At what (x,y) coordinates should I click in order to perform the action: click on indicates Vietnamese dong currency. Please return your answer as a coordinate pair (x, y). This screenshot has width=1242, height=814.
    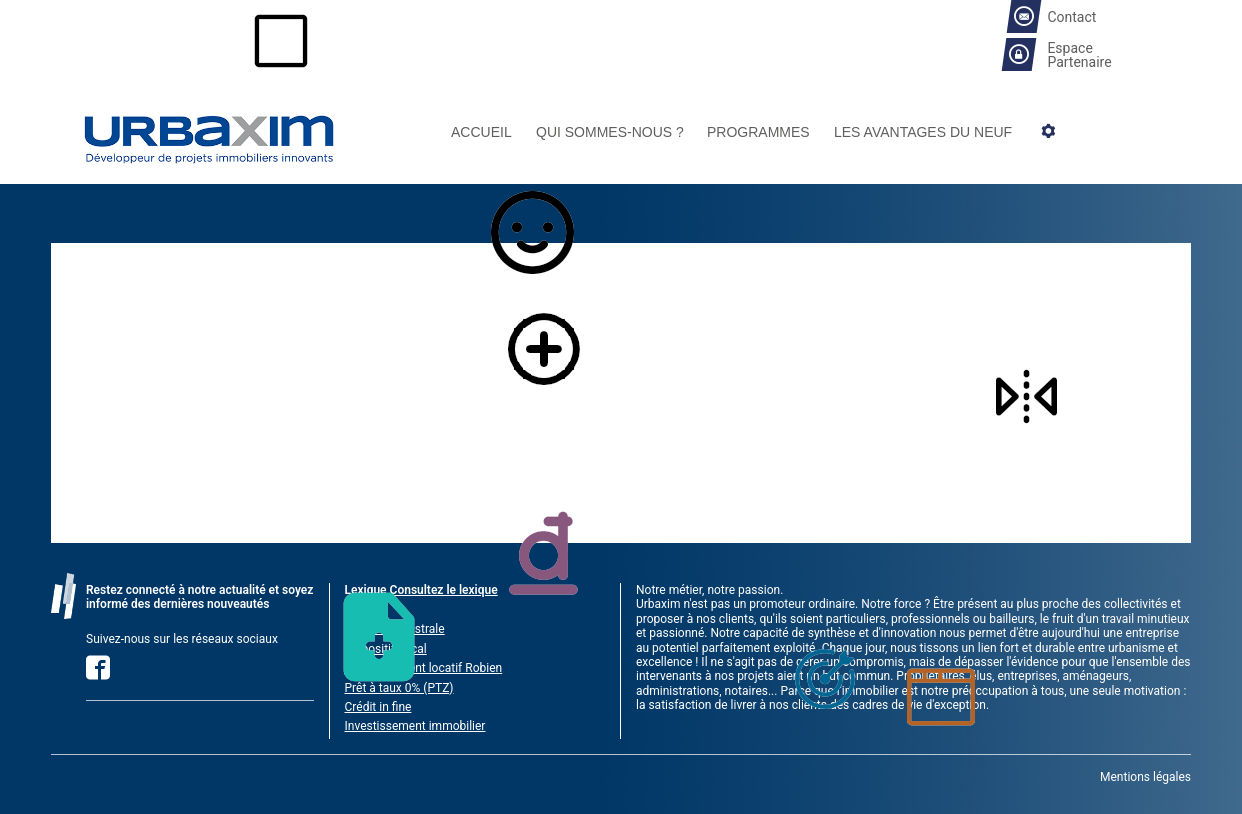
    Looking at the image, I should click on (543, 555).